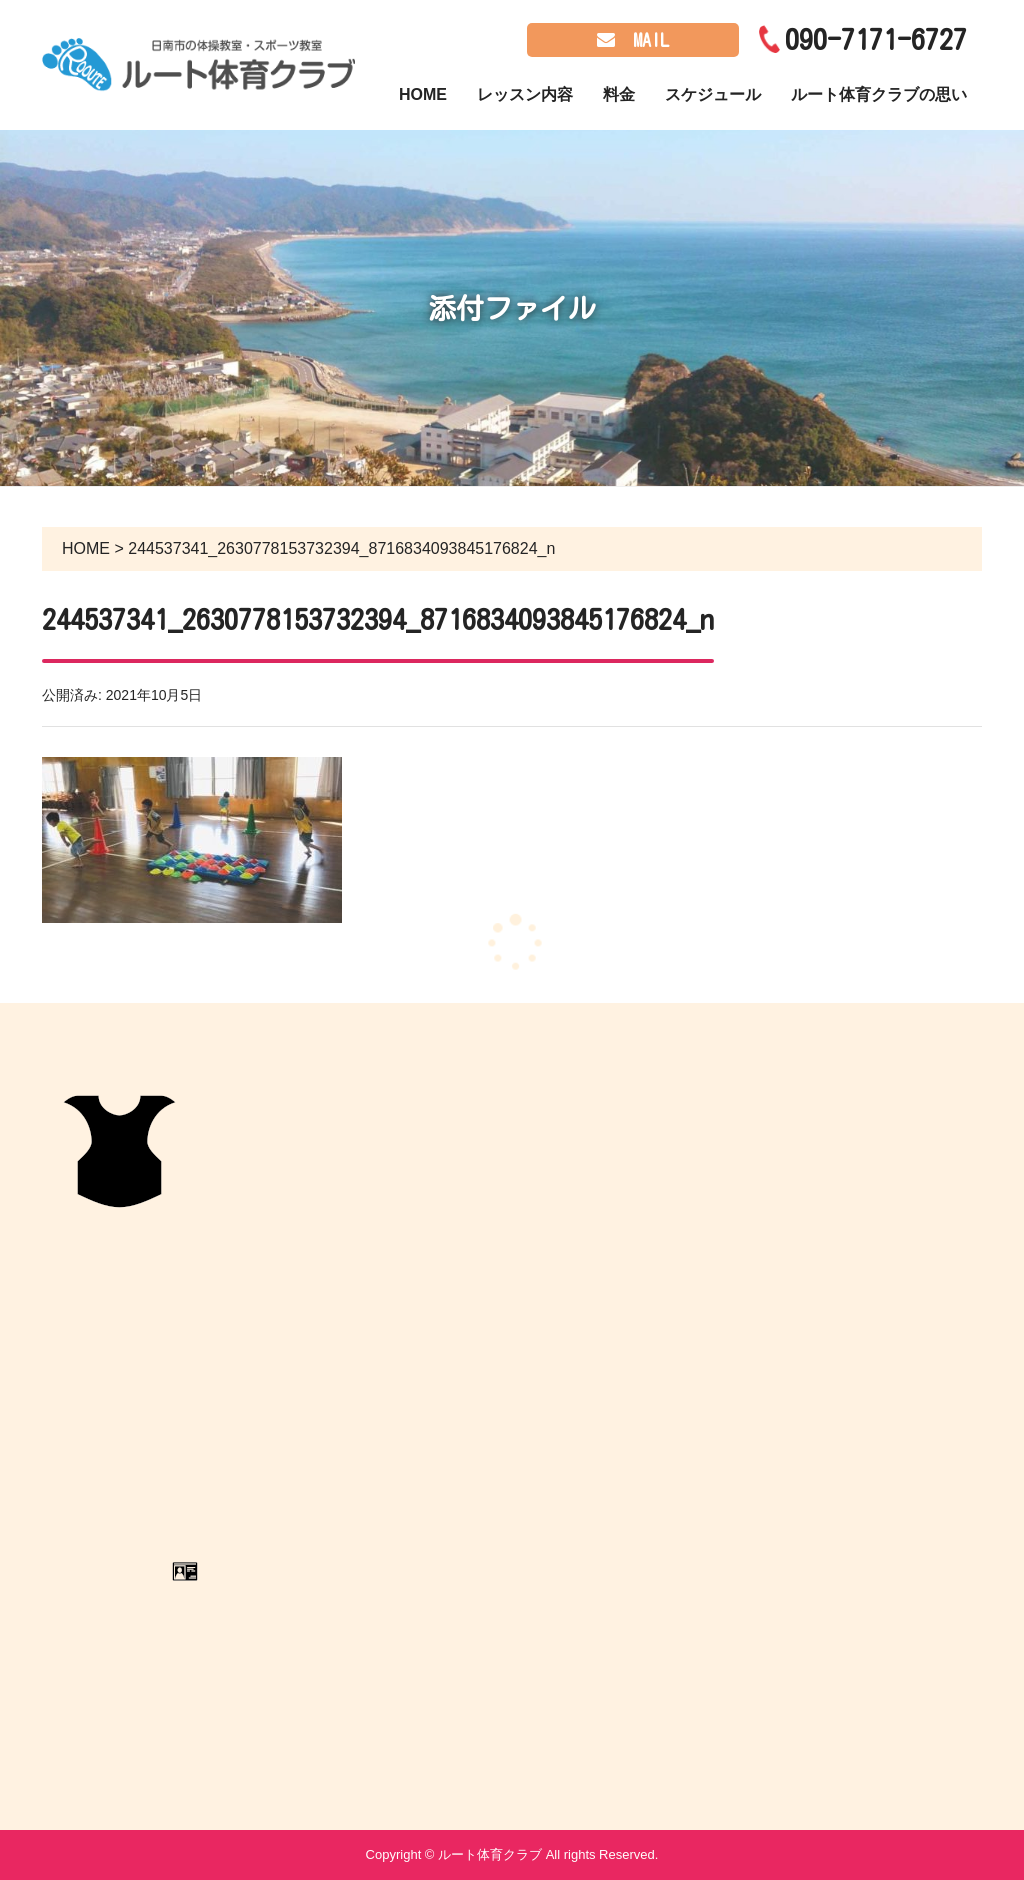 The image size is (1024, 1880). Describe the element at coordinates (119, 1151) in the screenshot. I see `equip body armor or protective vest` at that location.